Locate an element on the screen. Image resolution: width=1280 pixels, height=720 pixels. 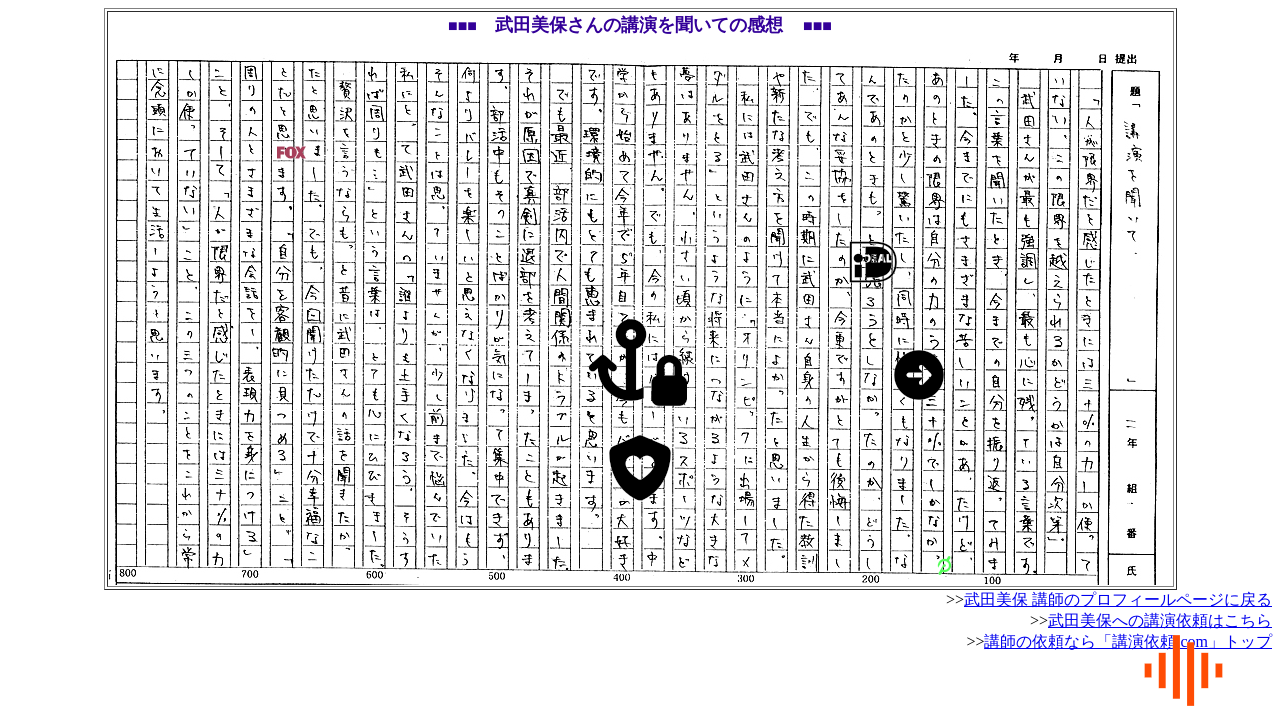
fox broadcasting company logo is located at coordinates (291, 152).